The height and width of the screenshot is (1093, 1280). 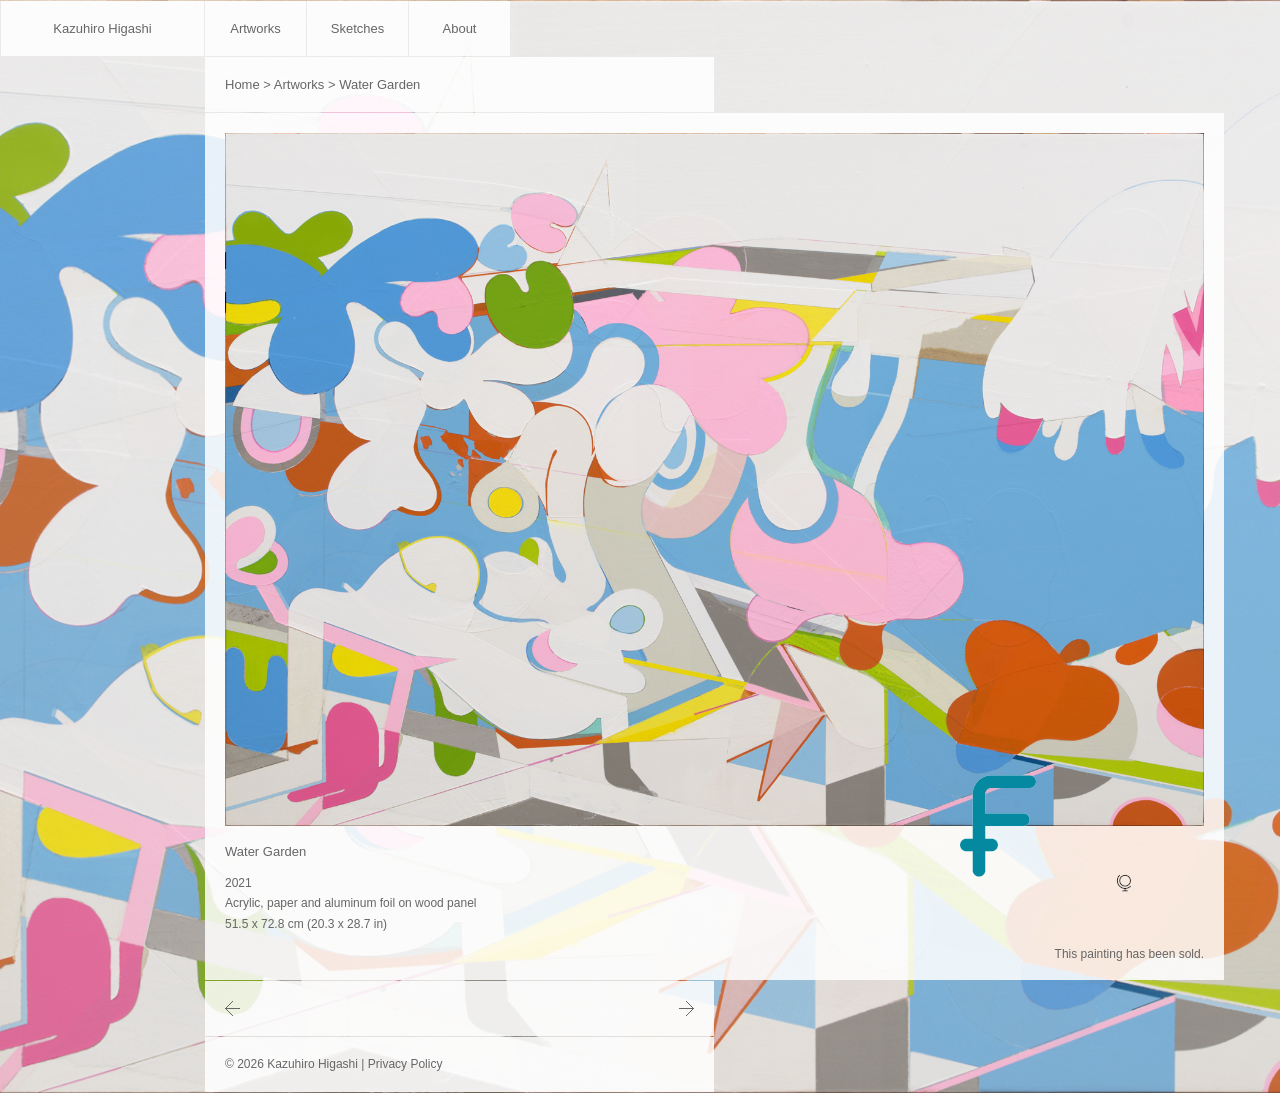 I want to click on access global or international settings, so click(x=1124, y=882).